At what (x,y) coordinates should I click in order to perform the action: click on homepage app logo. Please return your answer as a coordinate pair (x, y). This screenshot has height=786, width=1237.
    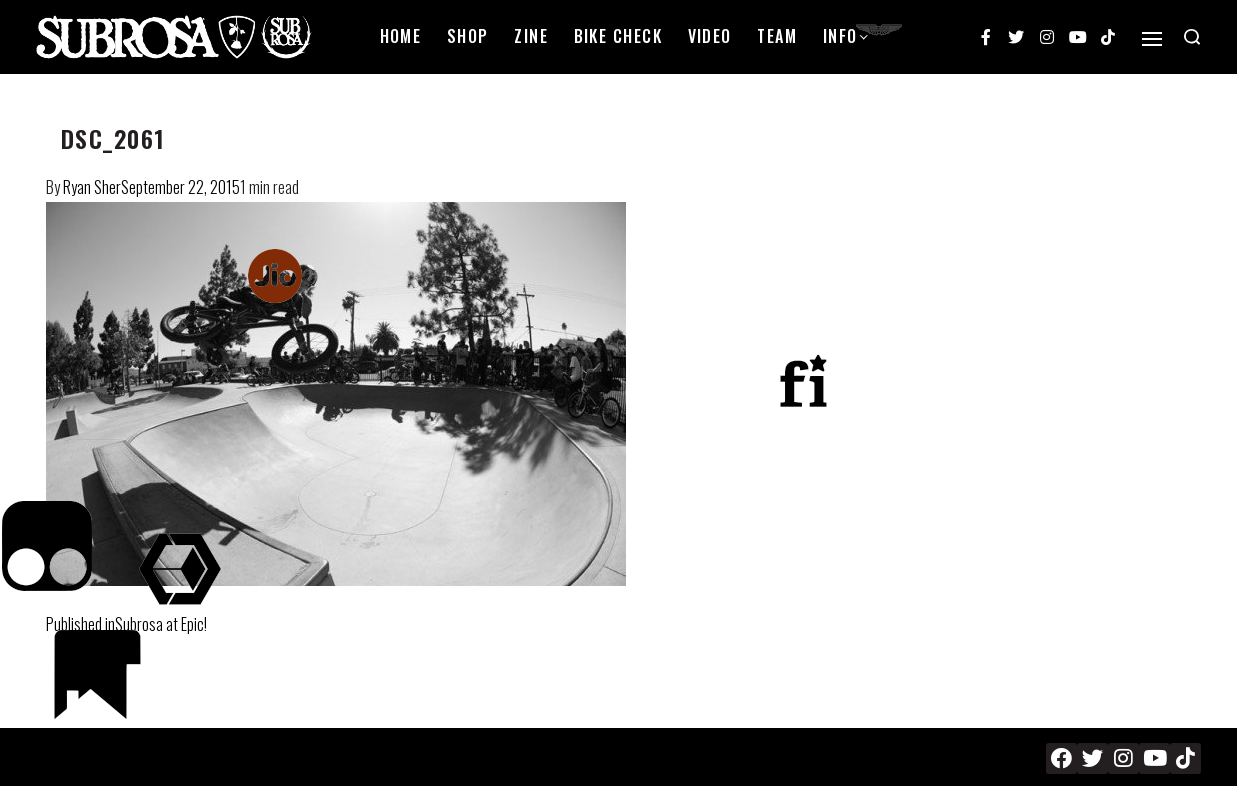
    Looking at the image, I should click on (97, 674).